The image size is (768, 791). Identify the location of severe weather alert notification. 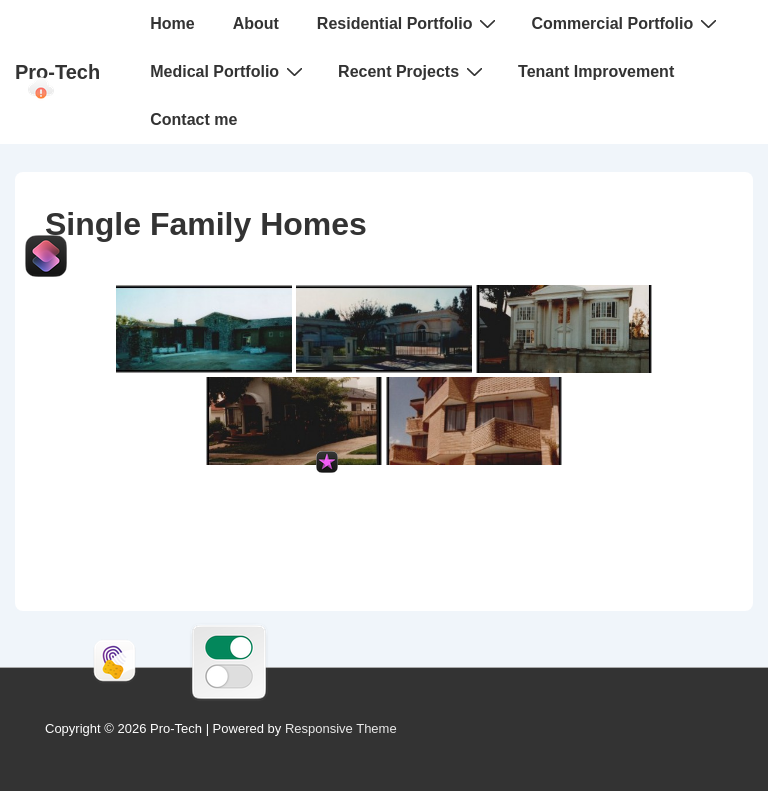
(41, 88).